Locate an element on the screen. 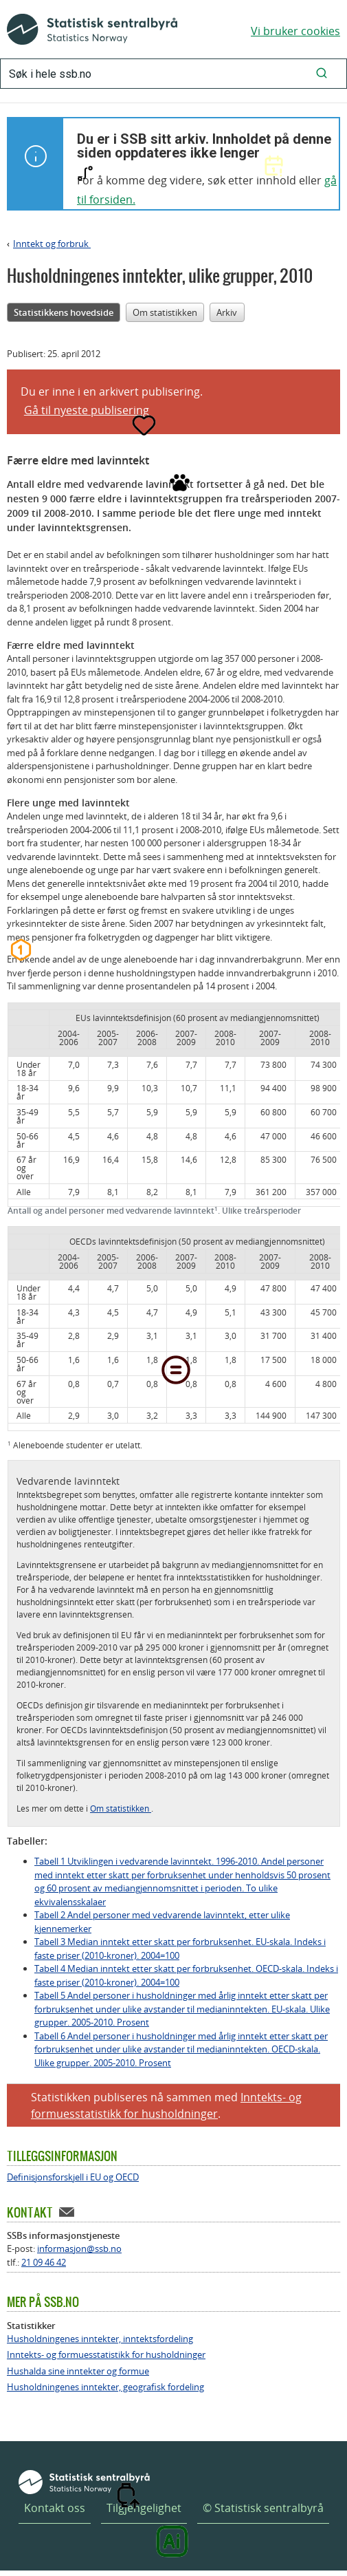  indicates creative commons no-derivatives license is located at coordinates (176, 1370).